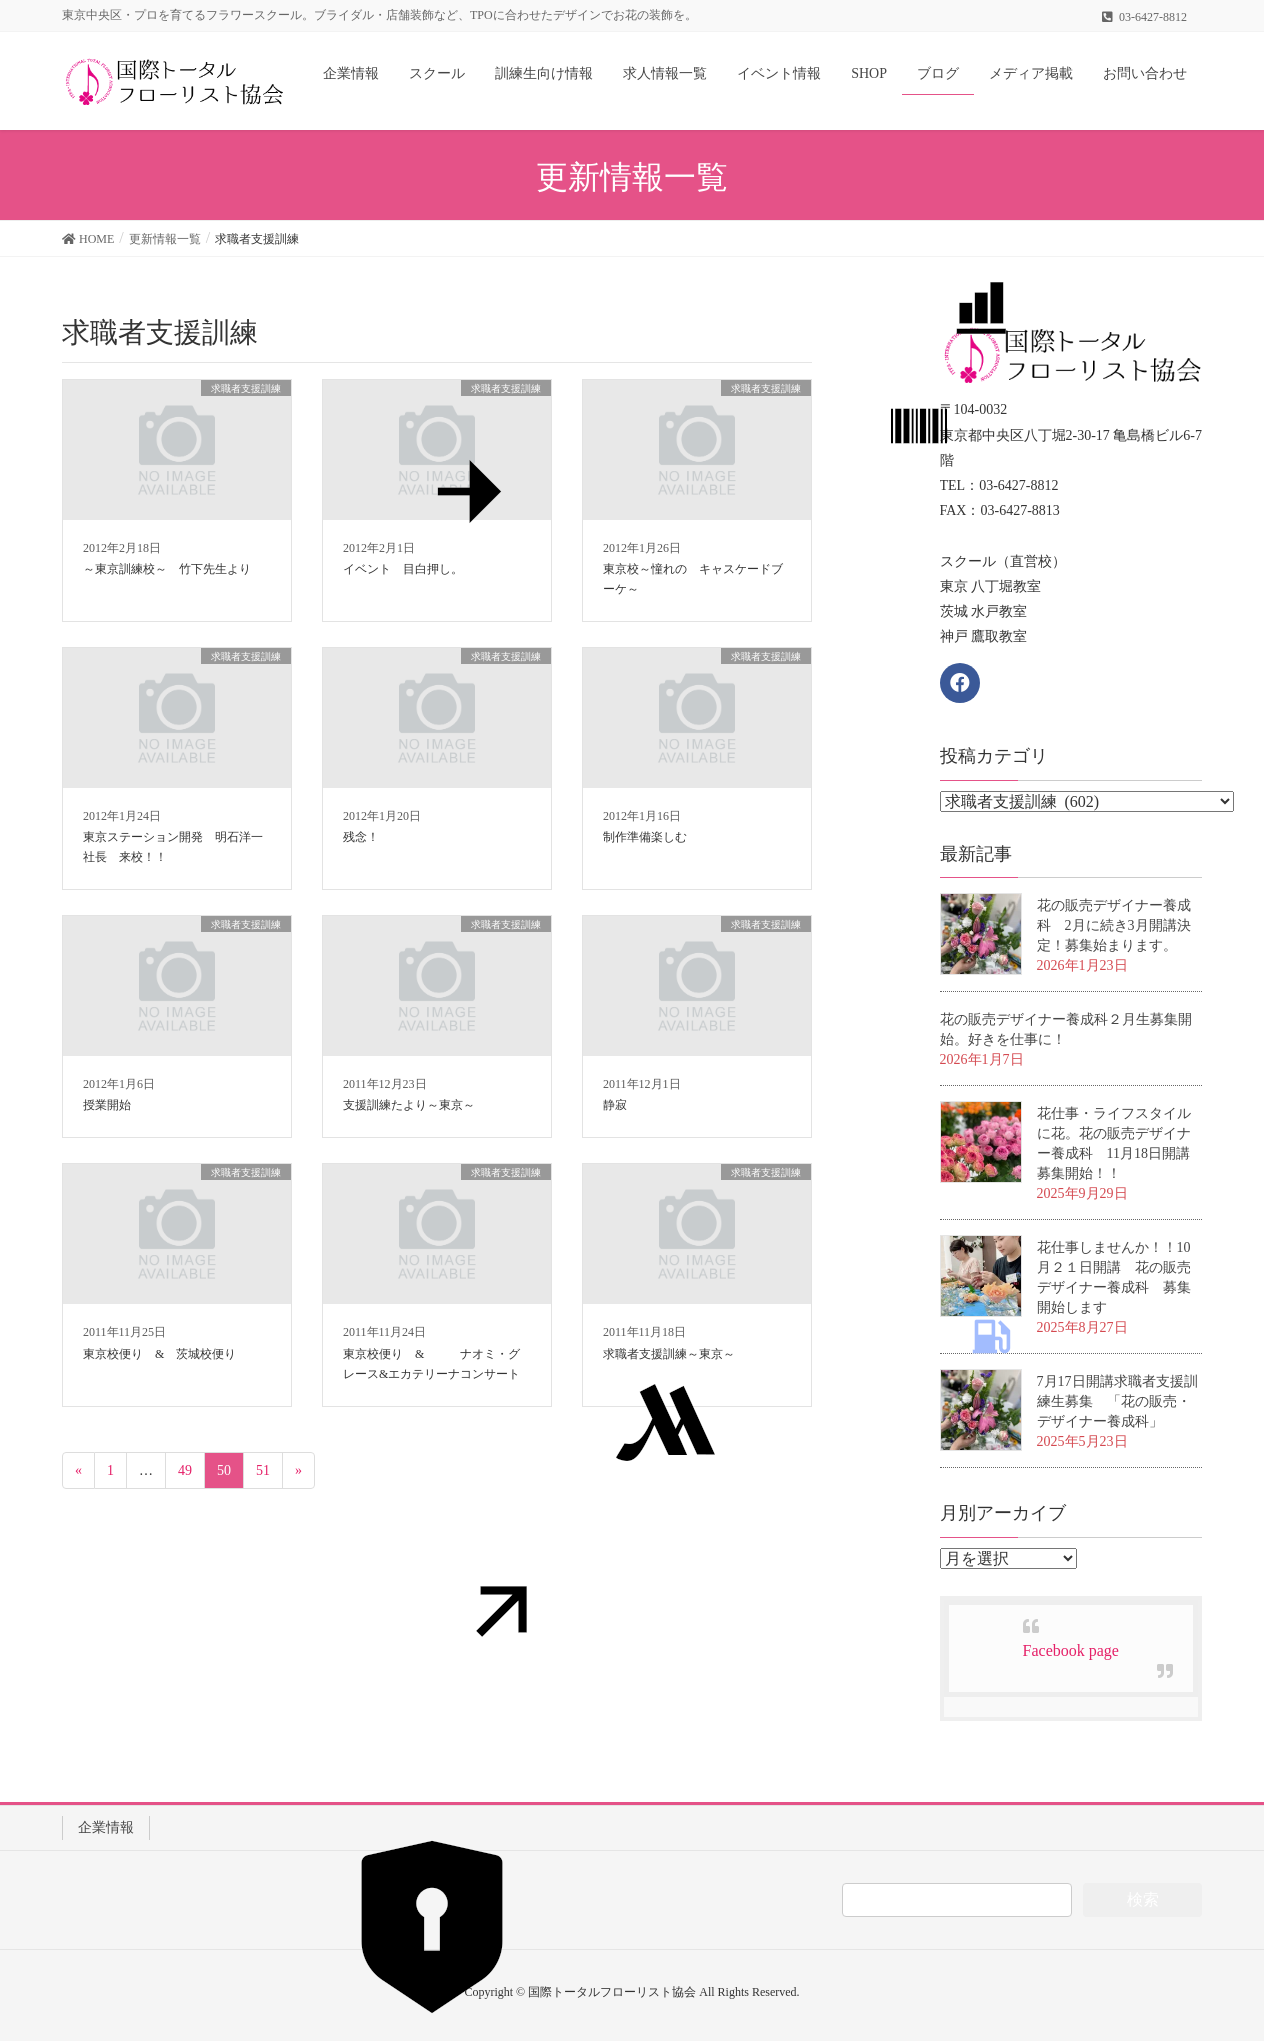 This screenshot has width=1264, height=2041. I want to click on find nearby gas stations, so click(991, 1336).